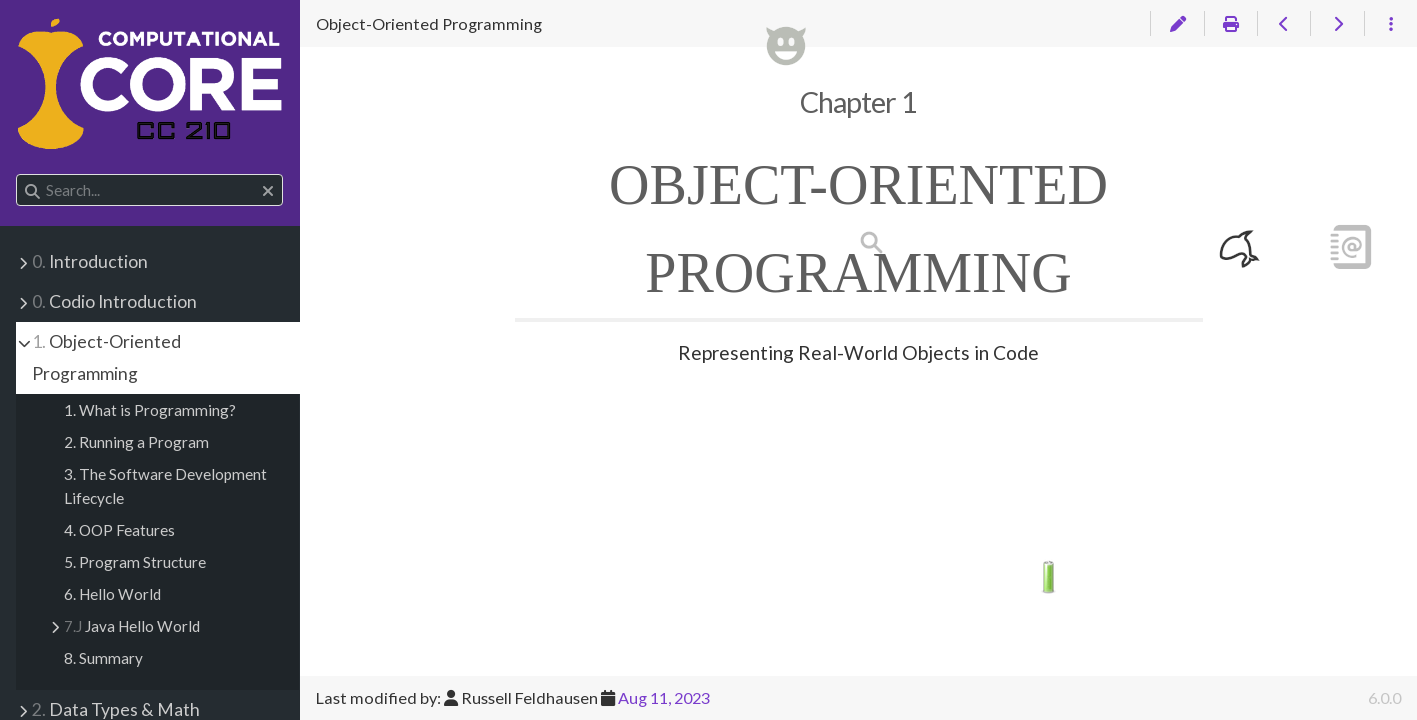 Image resolution: width=1417 pixels, height=720 pixels. I want to click on indicates battery is fully charged, so click(1048, 577).